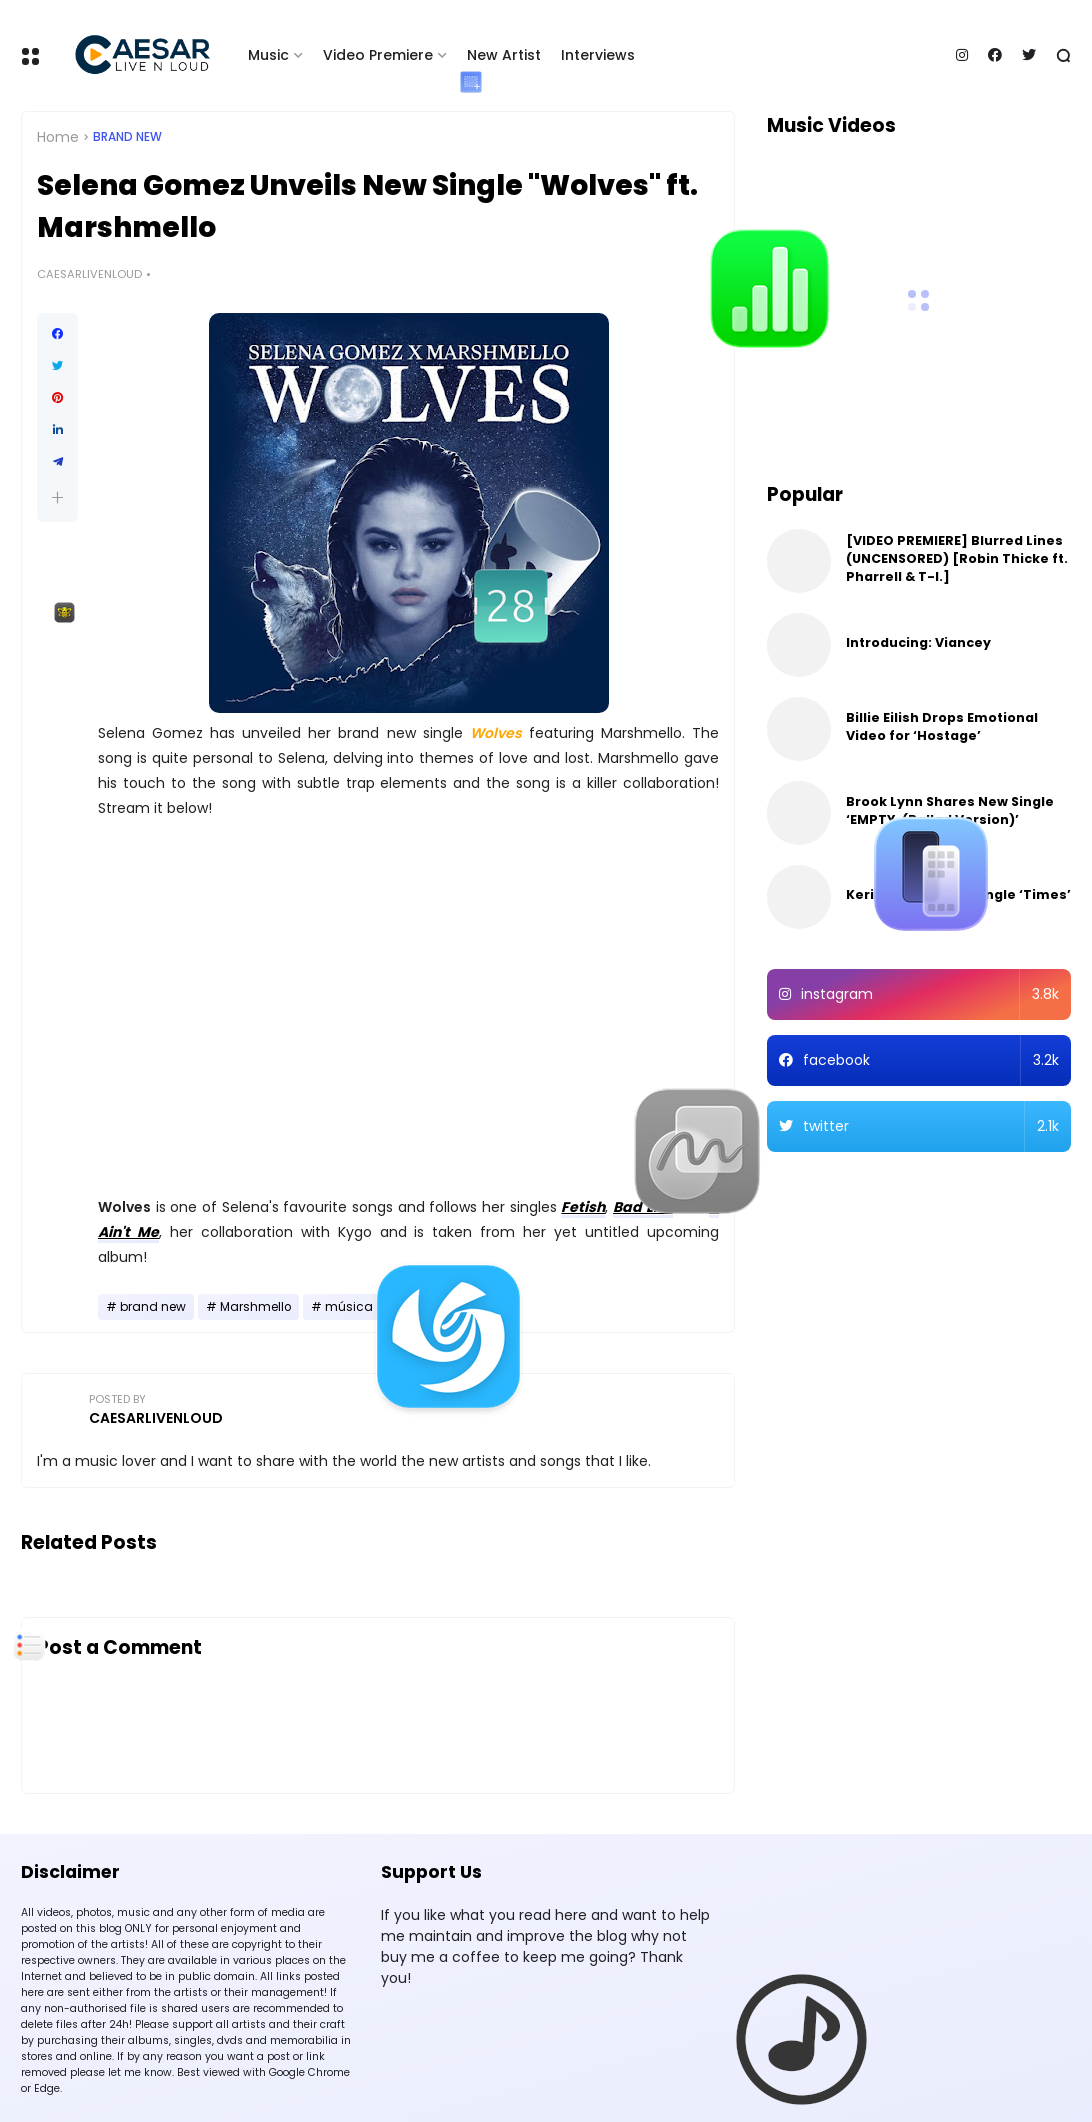  What do you see at coordinates (931, 874) in the screenshot?
I see `open kde connect preferences` at bounding box center [931, 874].